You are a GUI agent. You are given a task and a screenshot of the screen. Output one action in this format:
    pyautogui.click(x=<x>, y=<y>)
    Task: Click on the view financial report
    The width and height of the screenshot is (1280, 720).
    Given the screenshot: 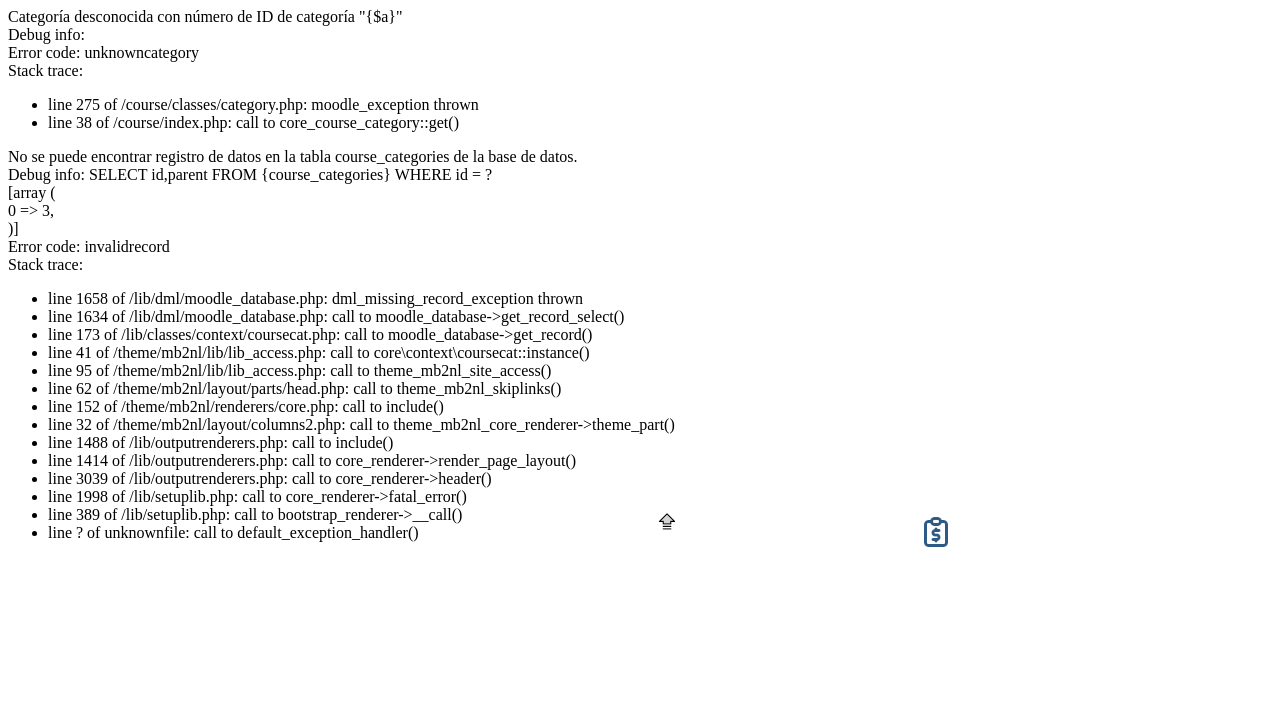 What is the action you would take?
    pyautogui.click(x=936, y=532)
    